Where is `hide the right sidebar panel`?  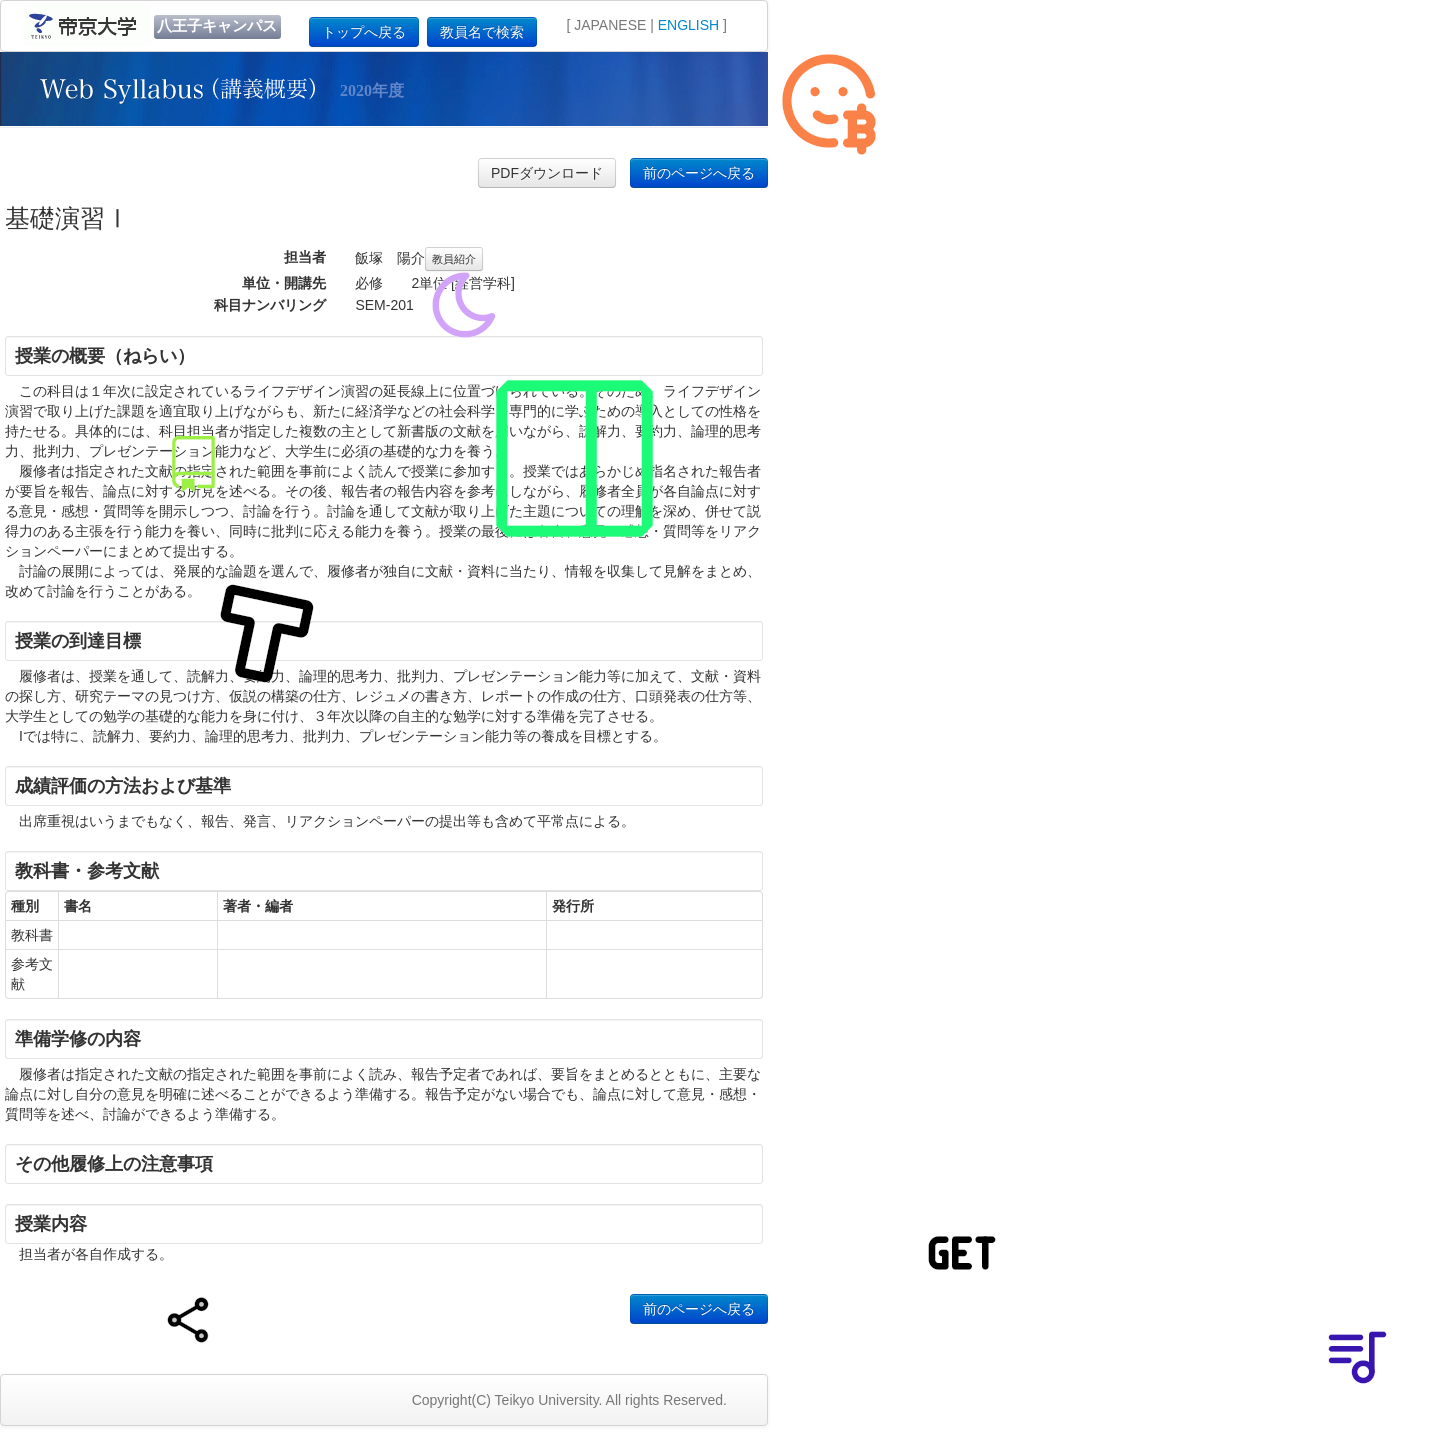 hide the right sidebar panel is located at coordinates (574, 458).